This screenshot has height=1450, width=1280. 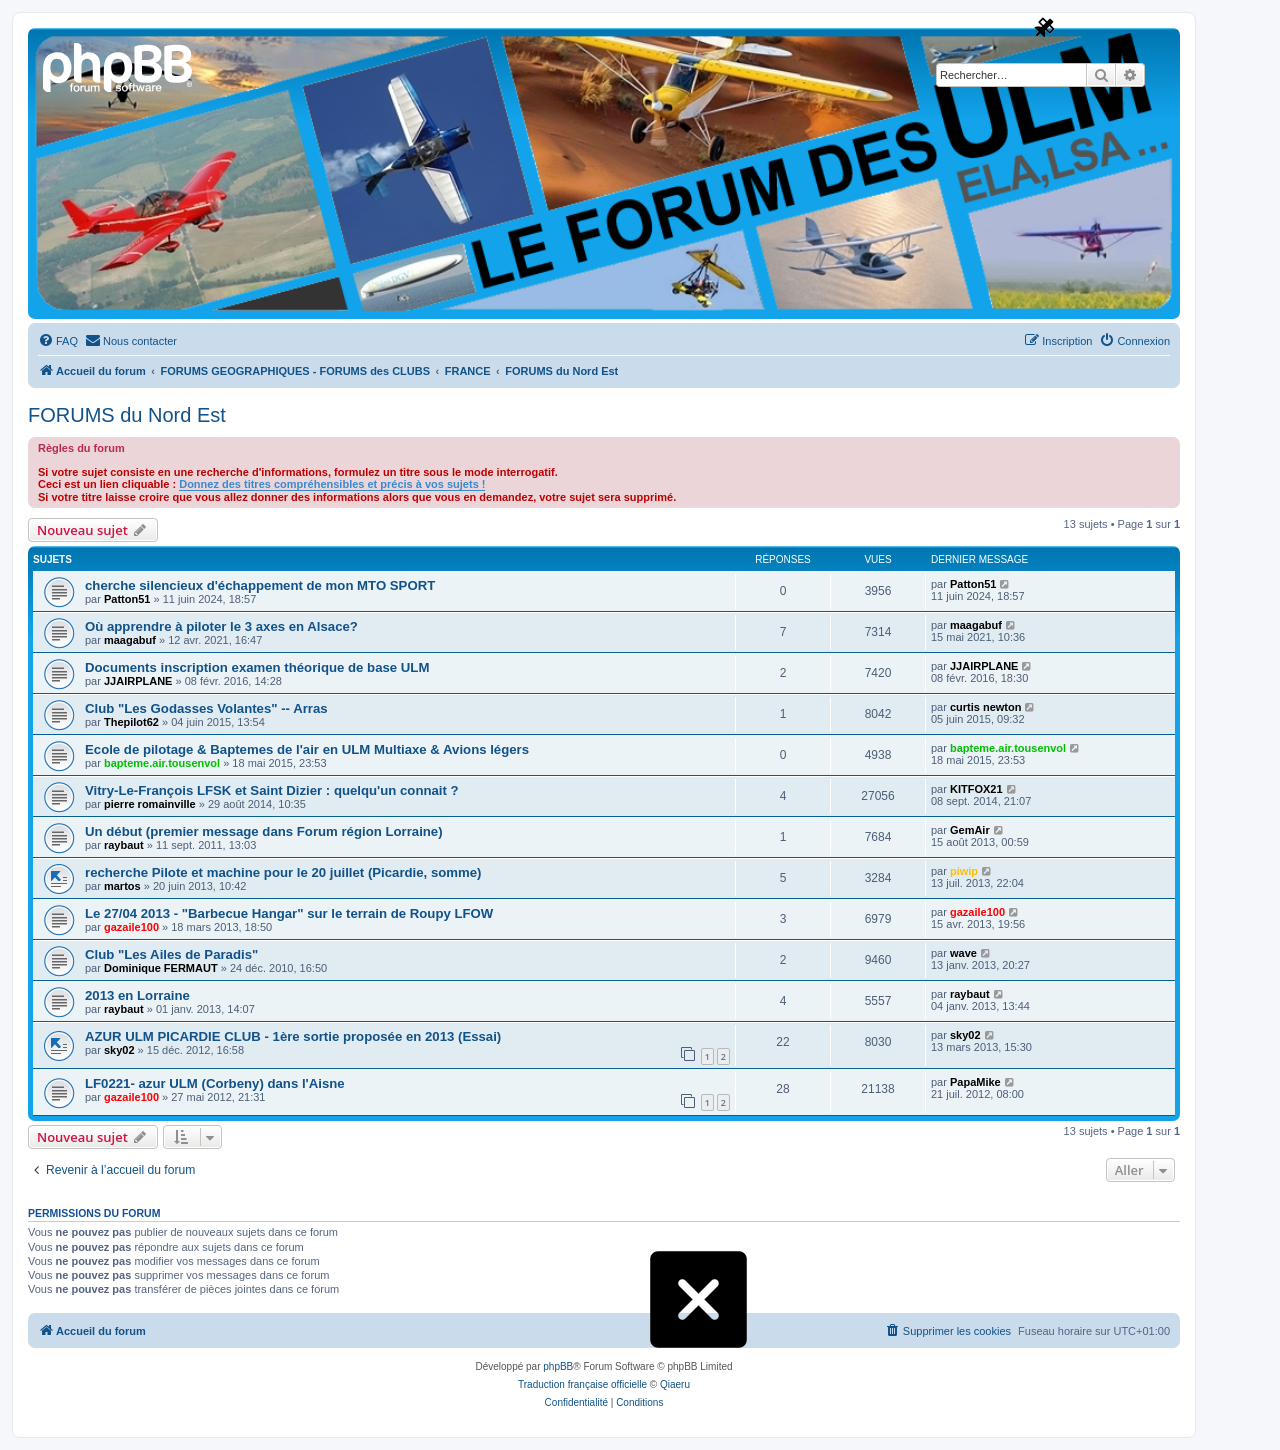 I want to click on access satellite connection settings, so click(x=1044, y=27).